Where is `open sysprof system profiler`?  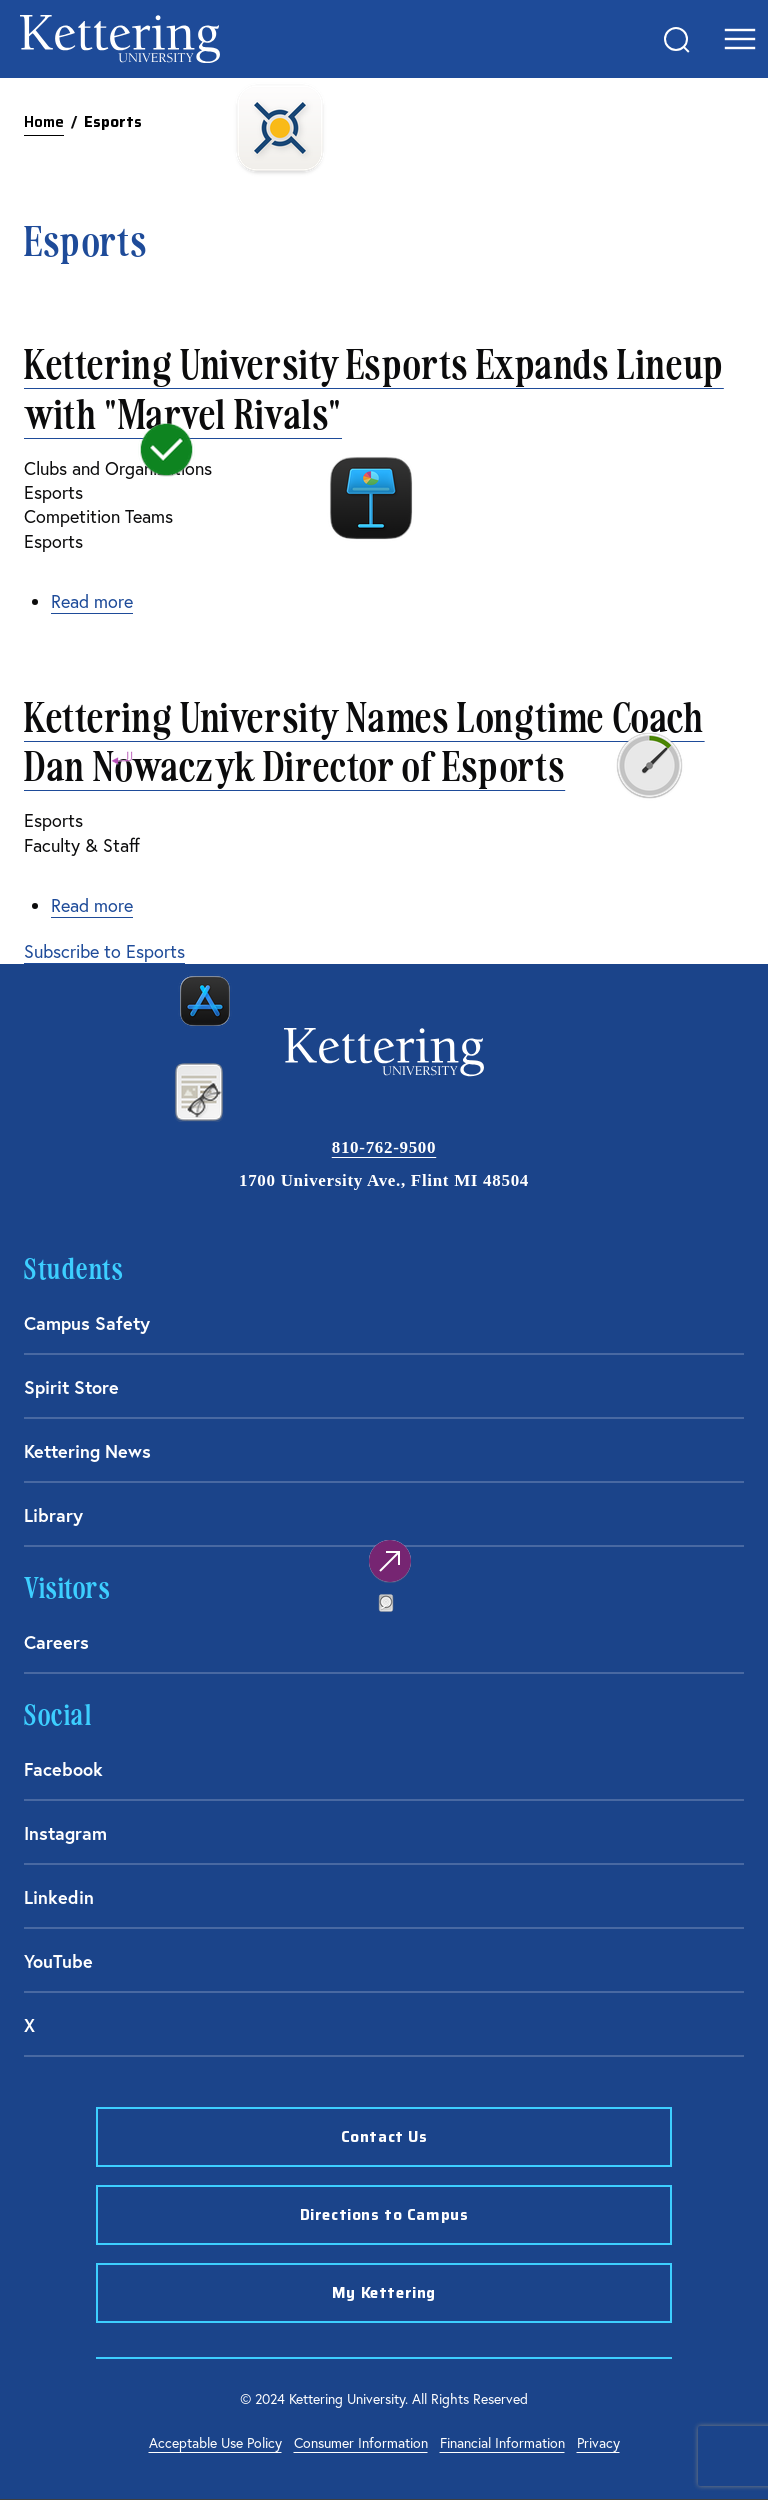
open sysprof system profiler is located at coordinates (649, 765).